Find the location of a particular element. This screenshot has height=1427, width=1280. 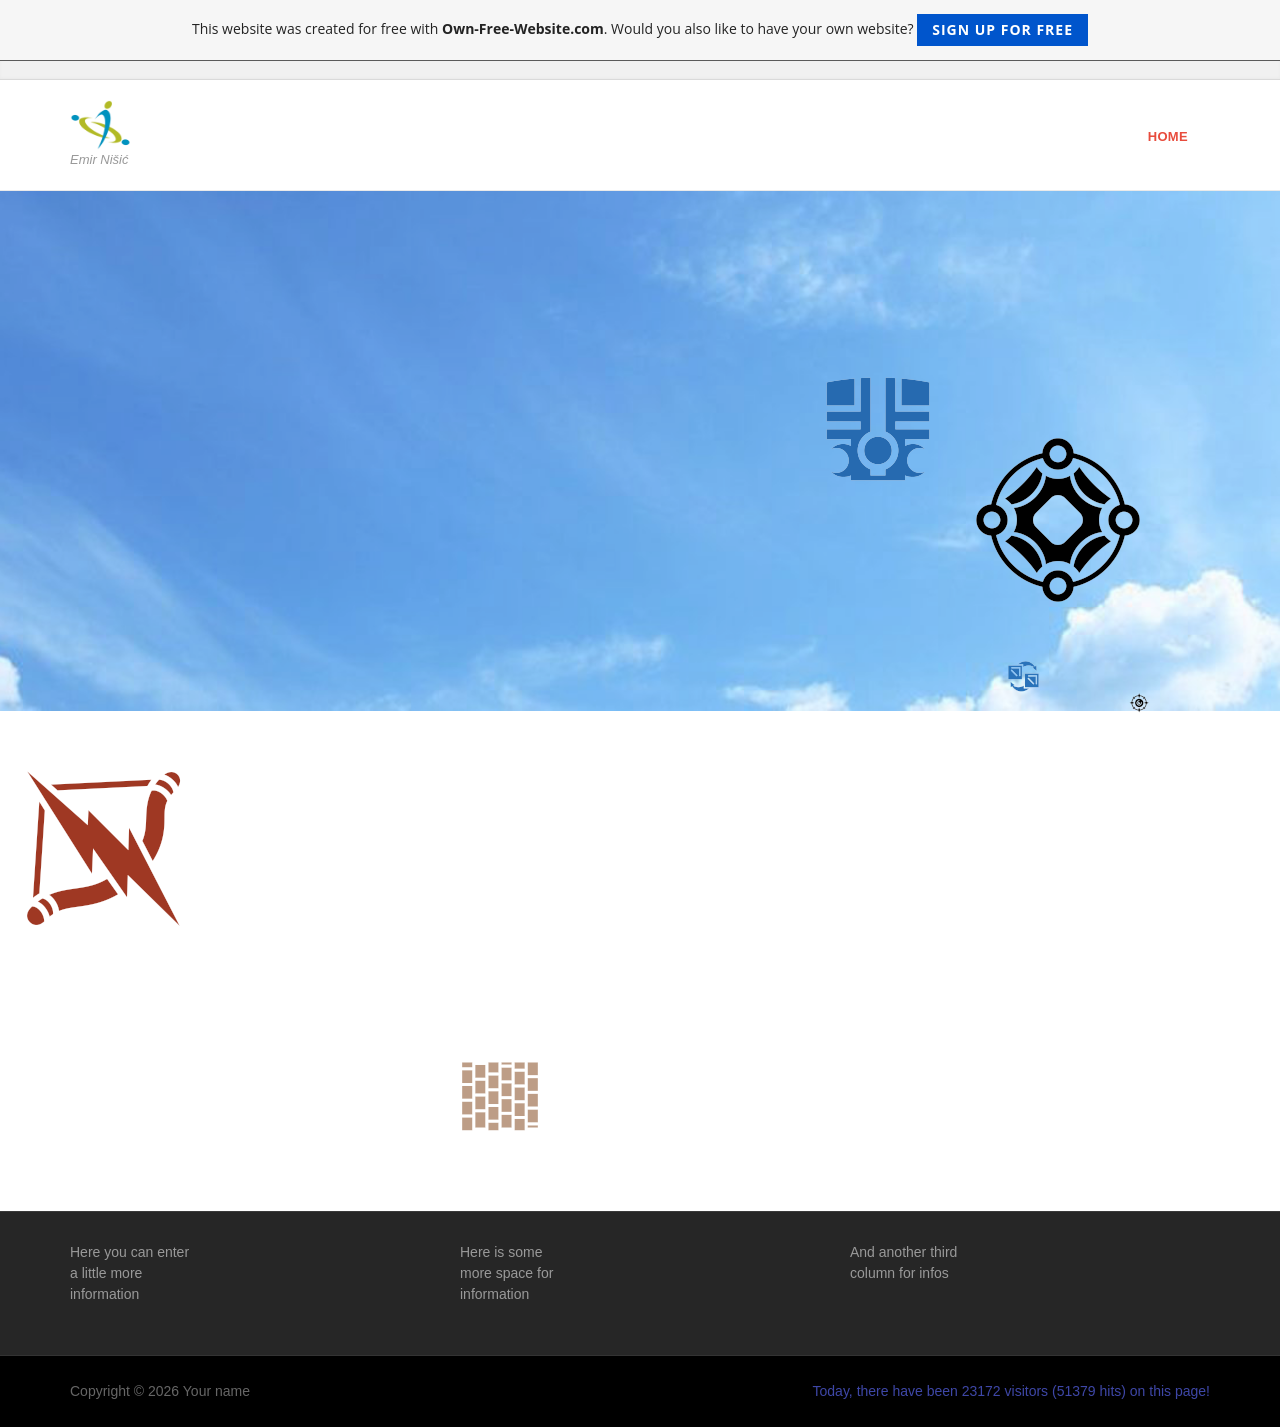

engine or motor settings is located at coordinates (878, 429).